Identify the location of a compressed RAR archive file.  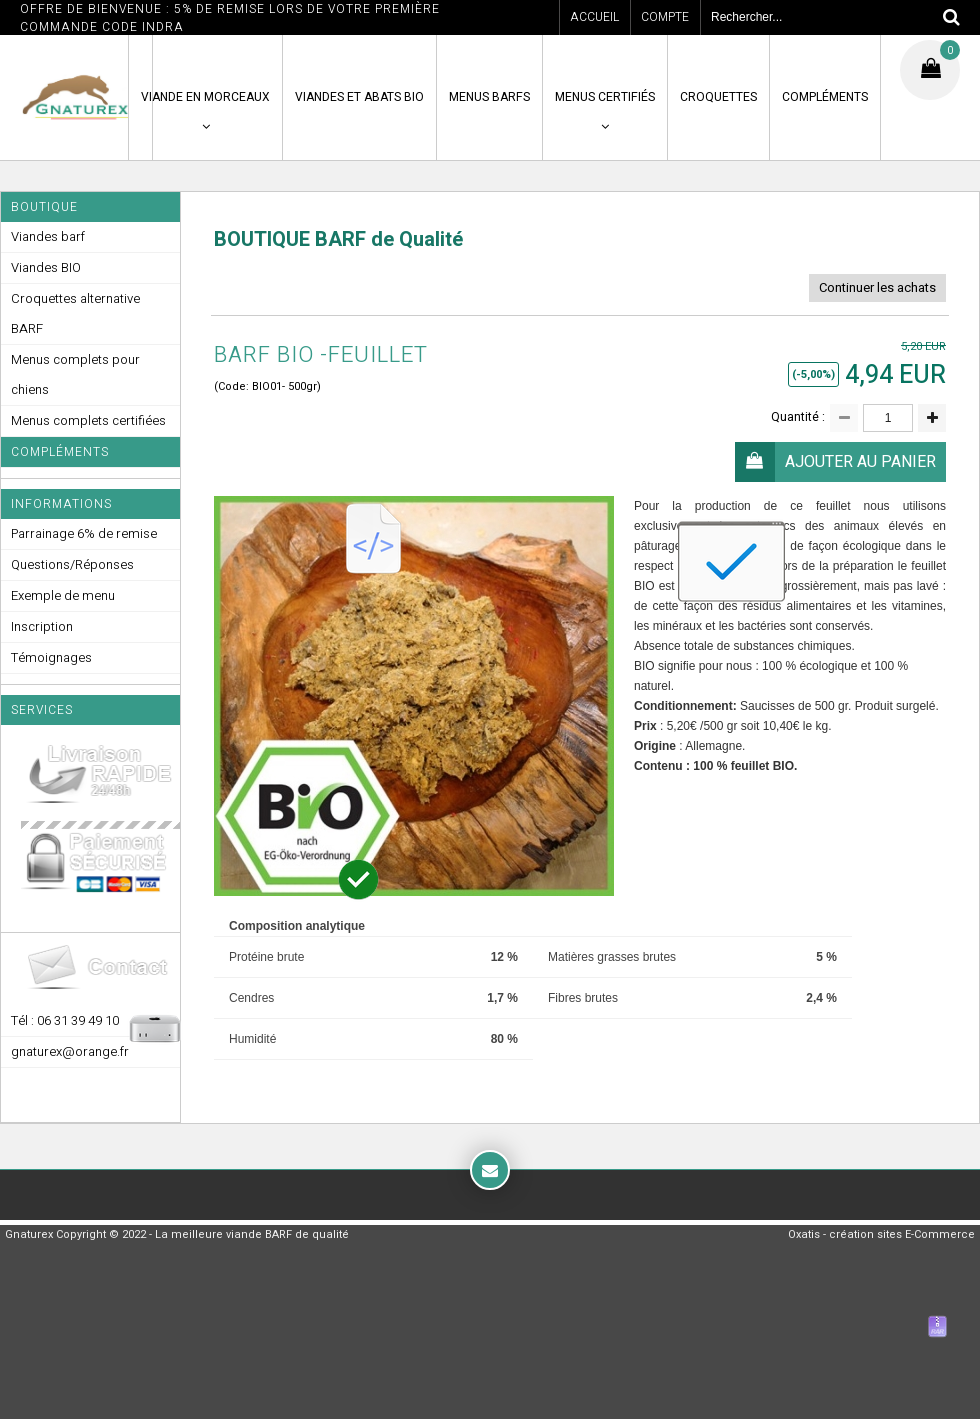
(937, 1326).